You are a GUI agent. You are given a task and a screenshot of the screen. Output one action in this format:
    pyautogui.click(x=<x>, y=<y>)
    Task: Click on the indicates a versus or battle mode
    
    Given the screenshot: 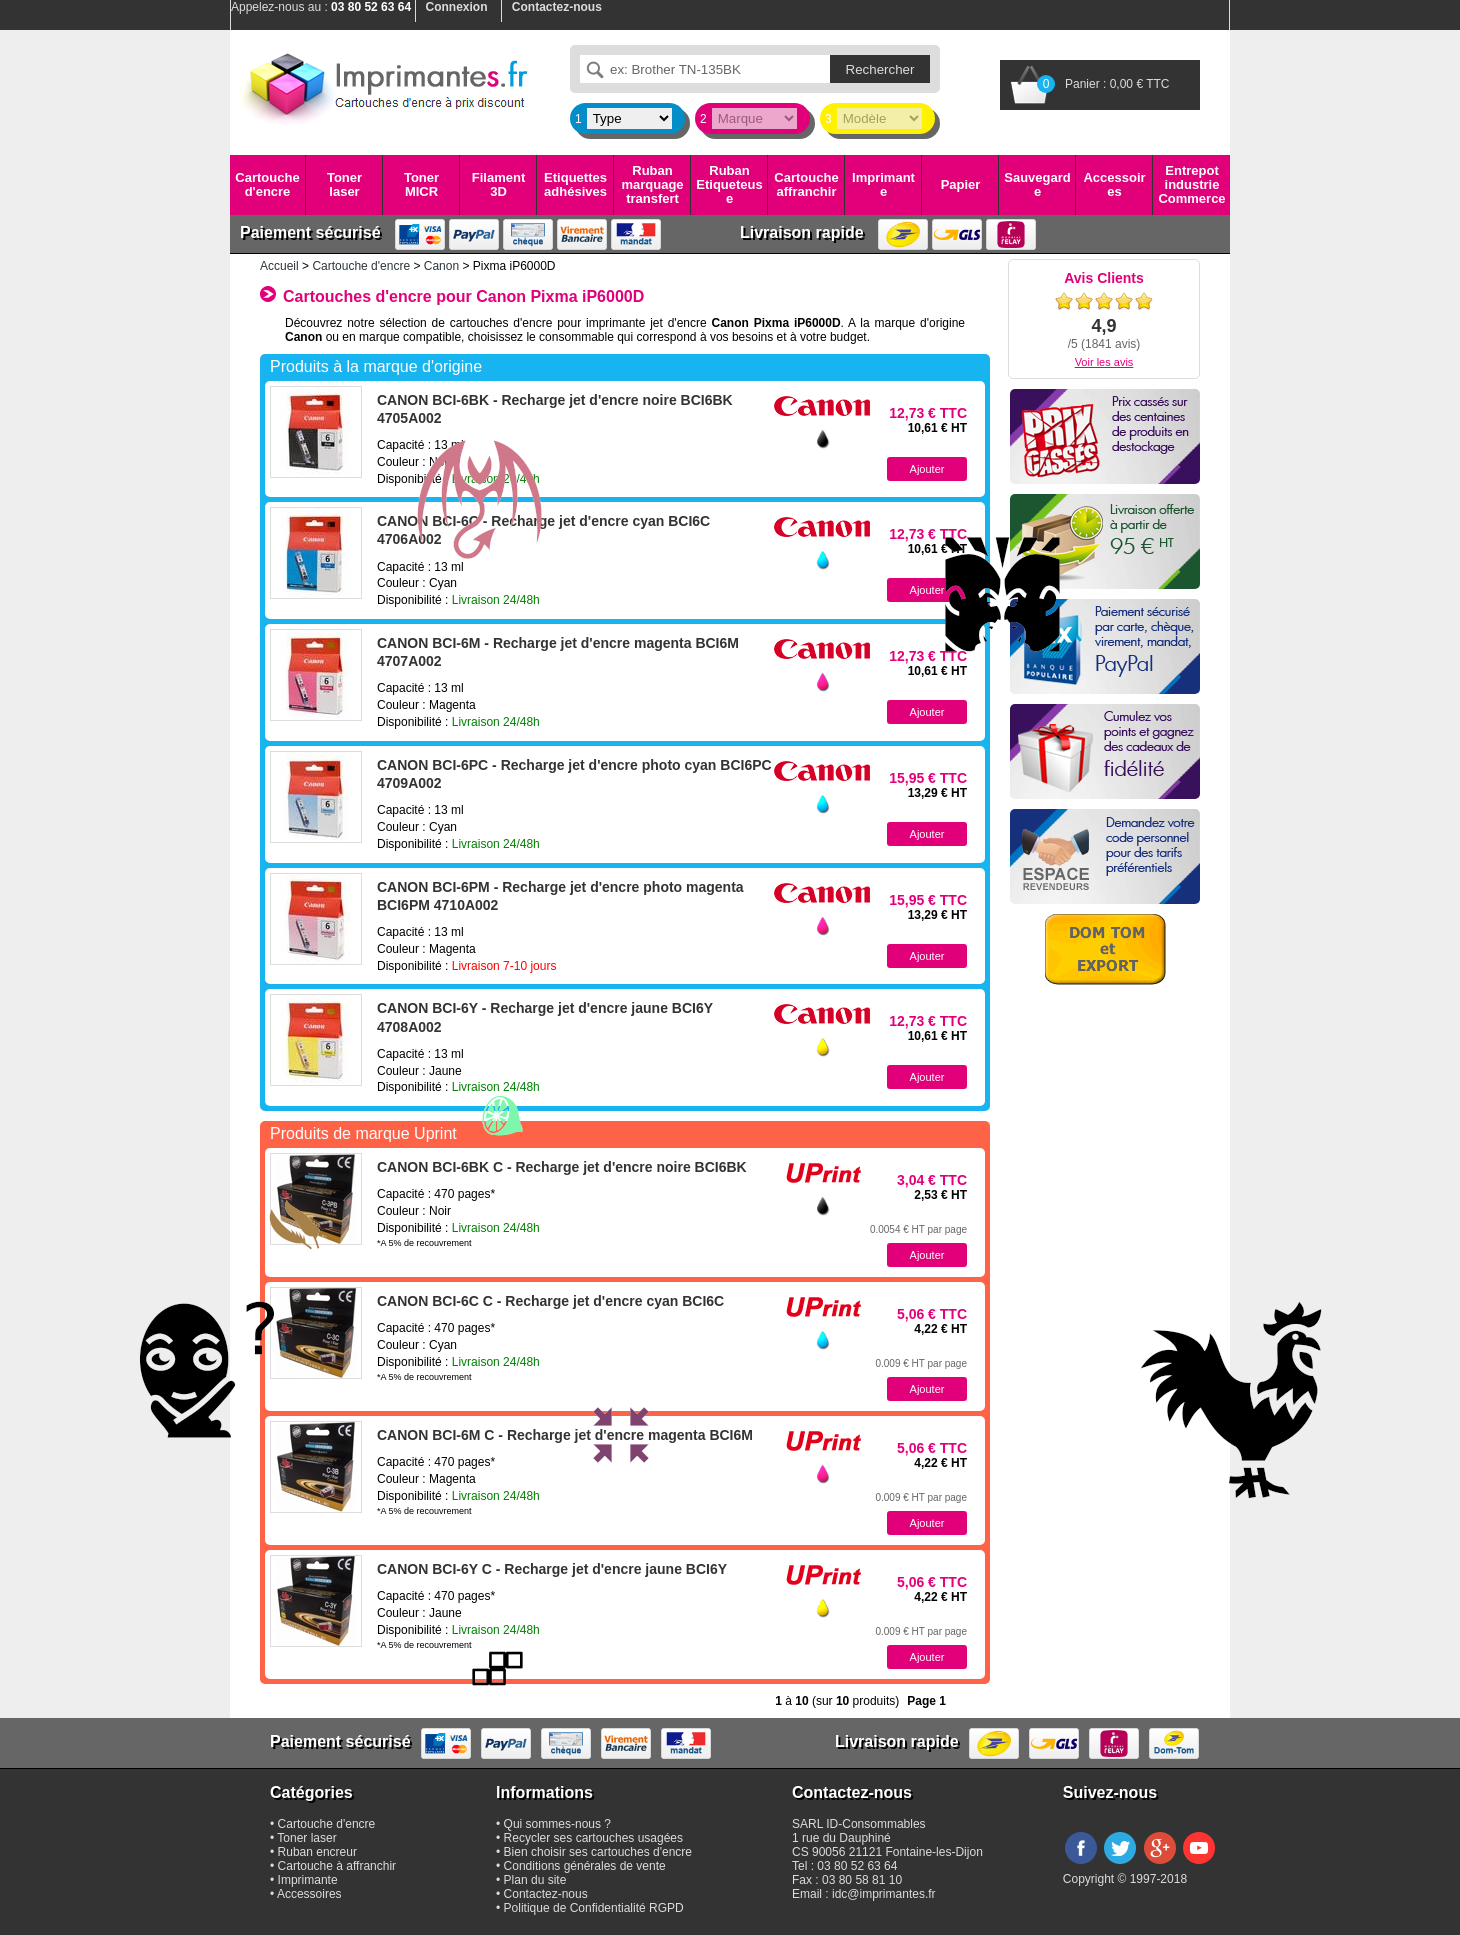 What is the action you would take?
    pyautogui.click(x=1002, y=594)
    